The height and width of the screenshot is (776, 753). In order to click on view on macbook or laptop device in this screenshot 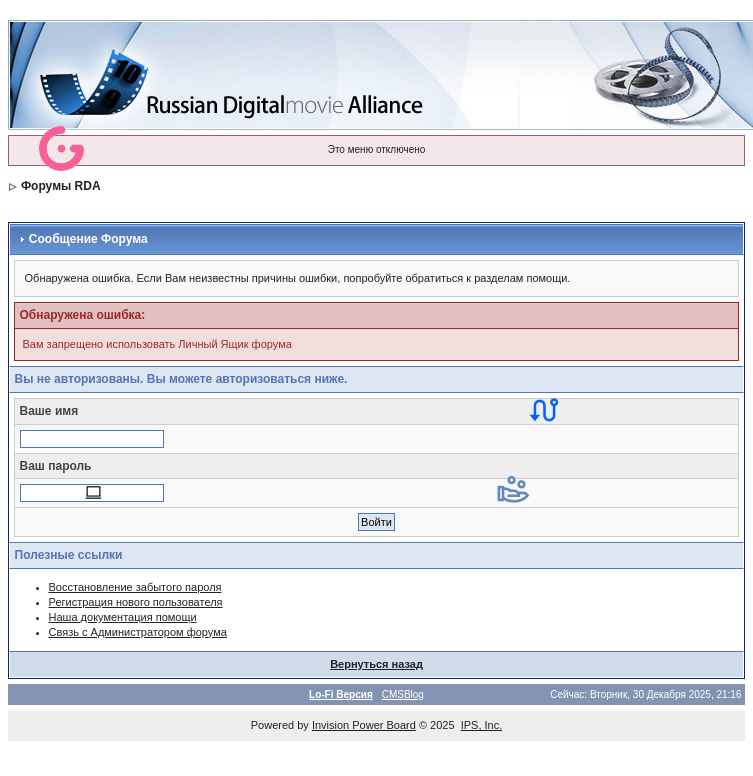, I will do `click(93, 492)`.